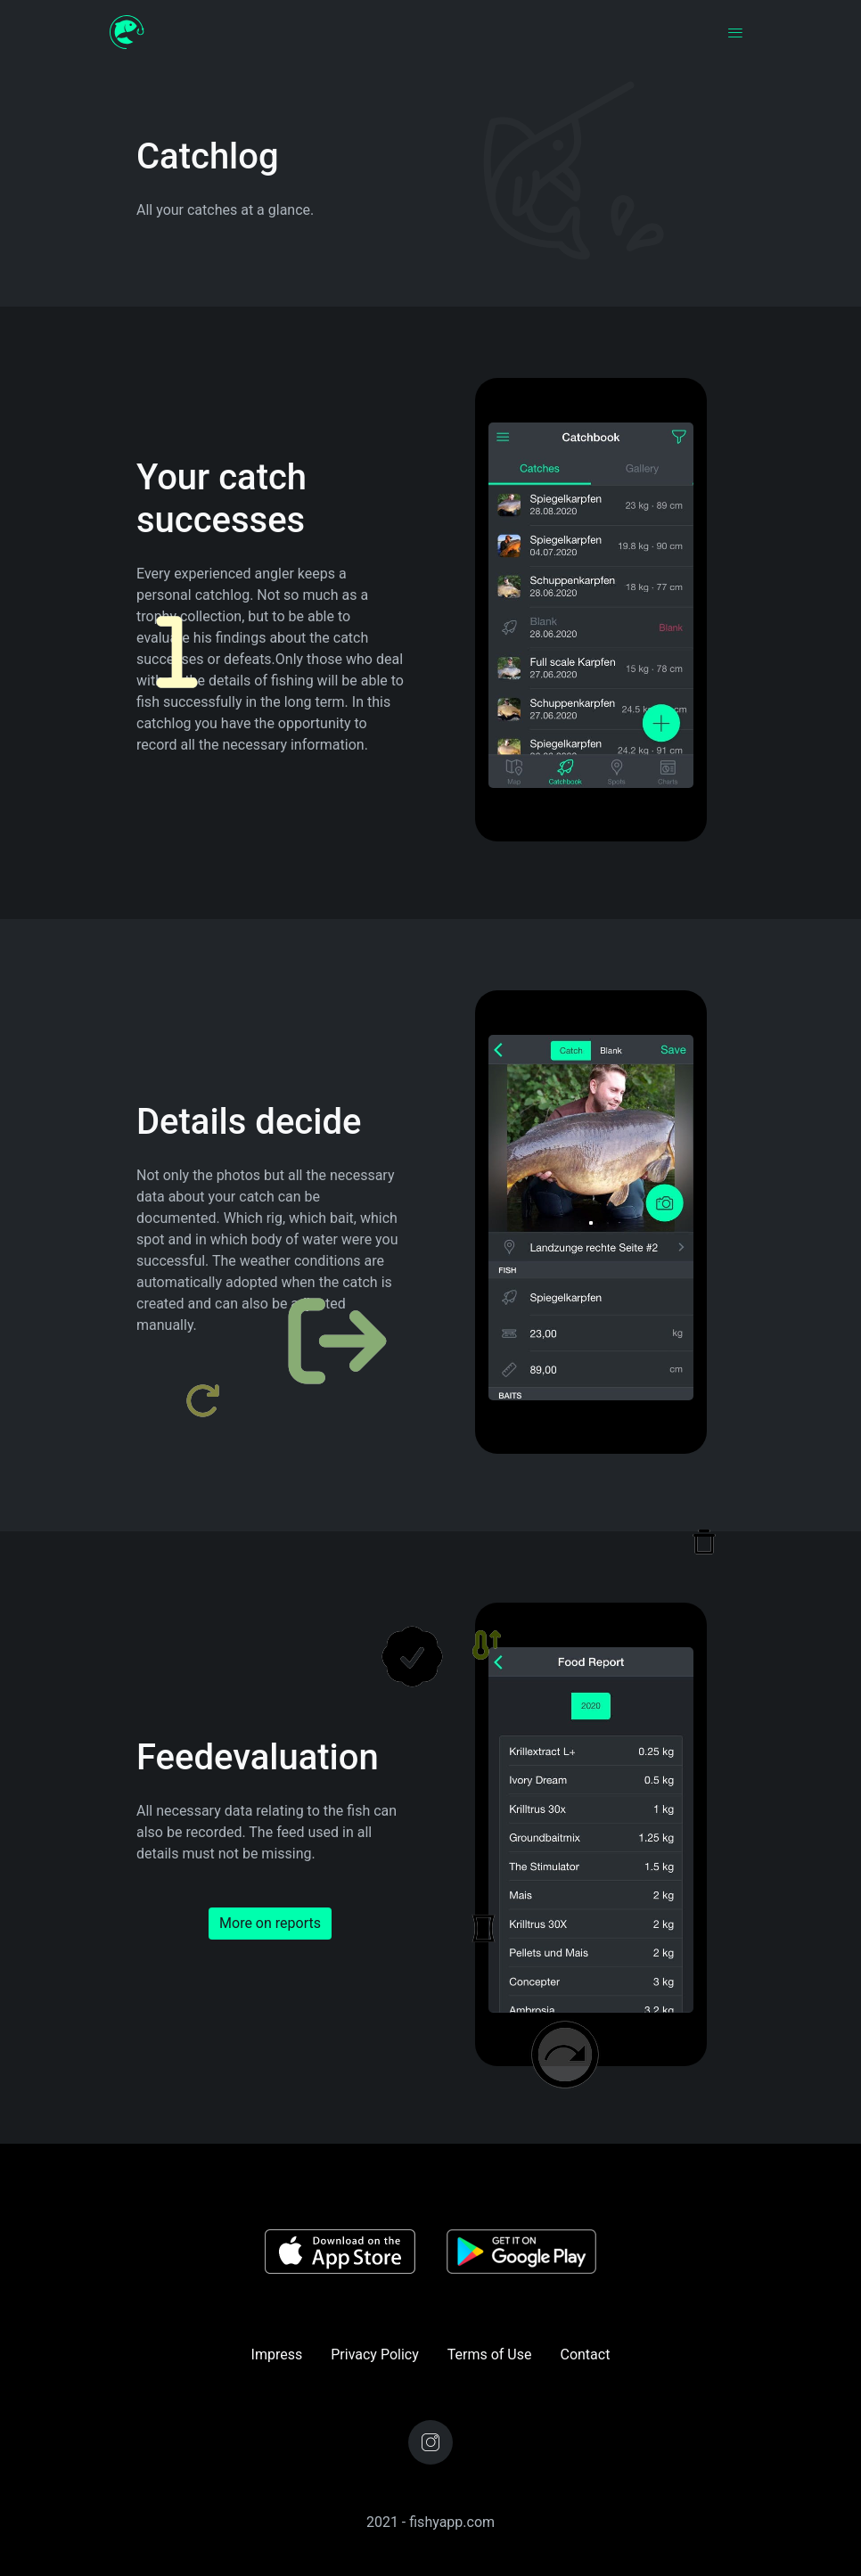  Describe the element at coordinates (176, 652) in the screenshot. I see `indicates the number one or first item in a list` at that location.